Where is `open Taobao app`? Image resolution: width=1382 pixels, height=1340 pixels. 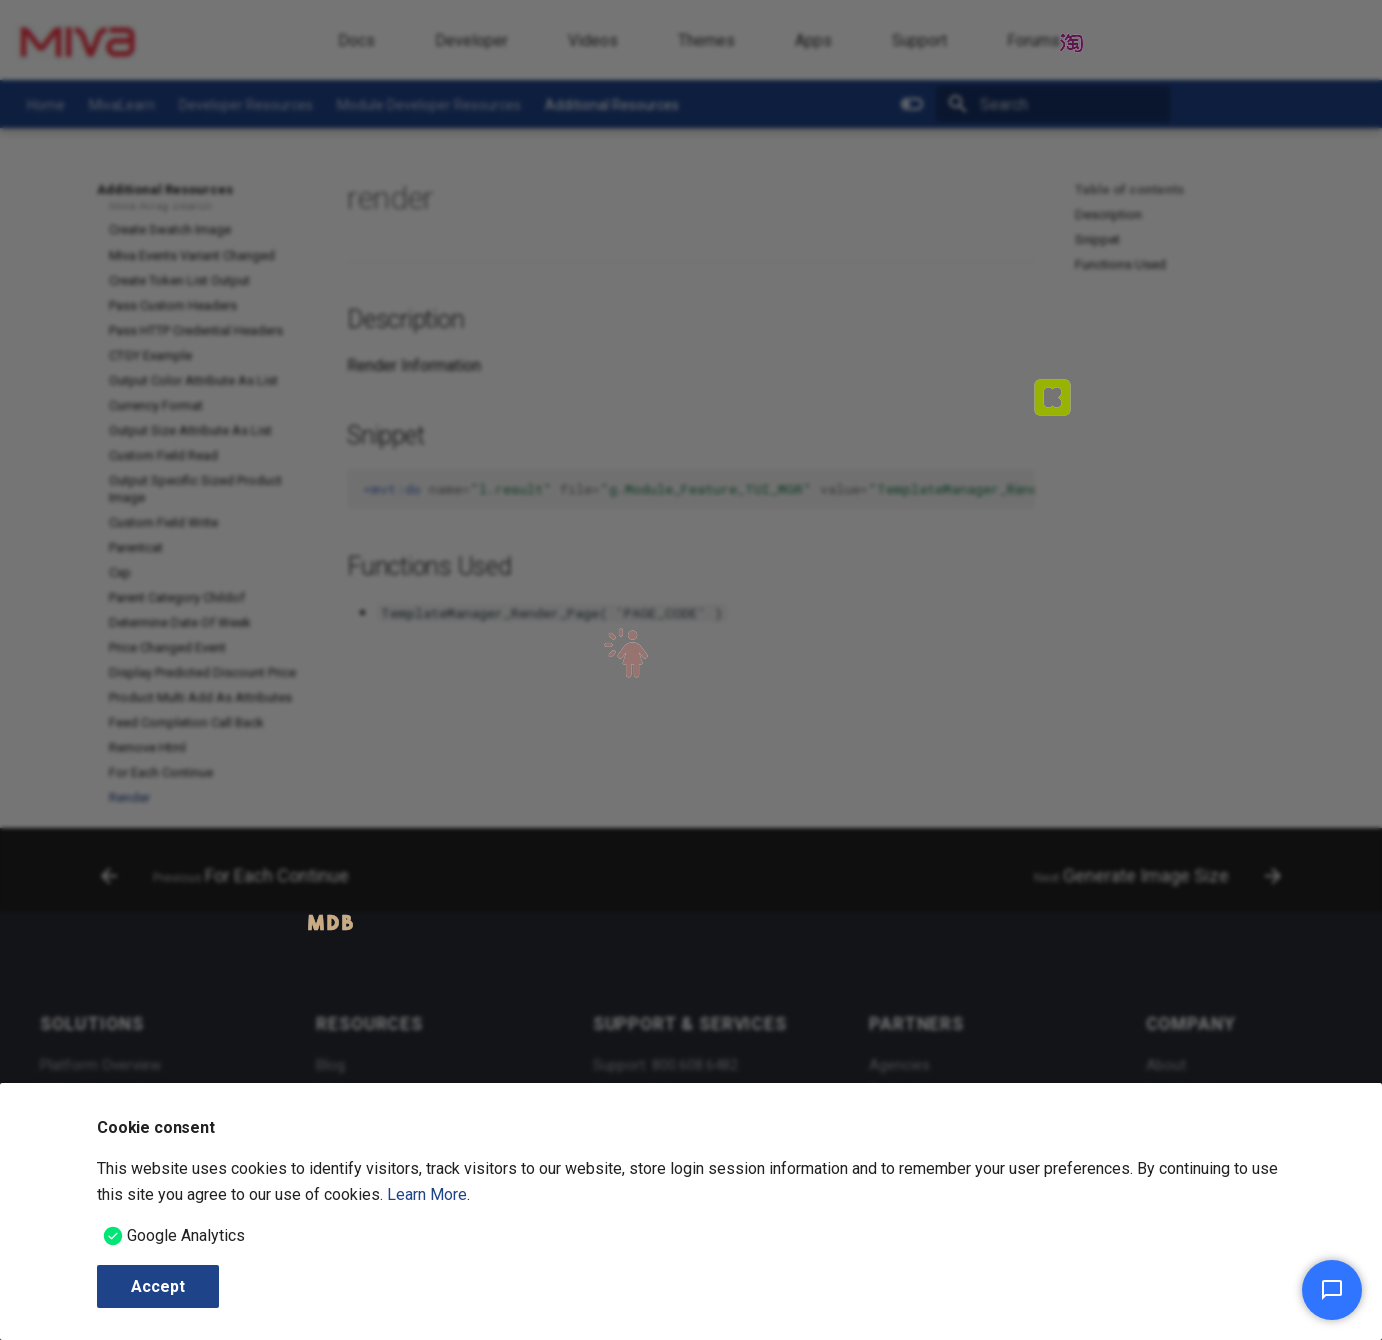
open Taobao app is located at coordinates (1071, 43).